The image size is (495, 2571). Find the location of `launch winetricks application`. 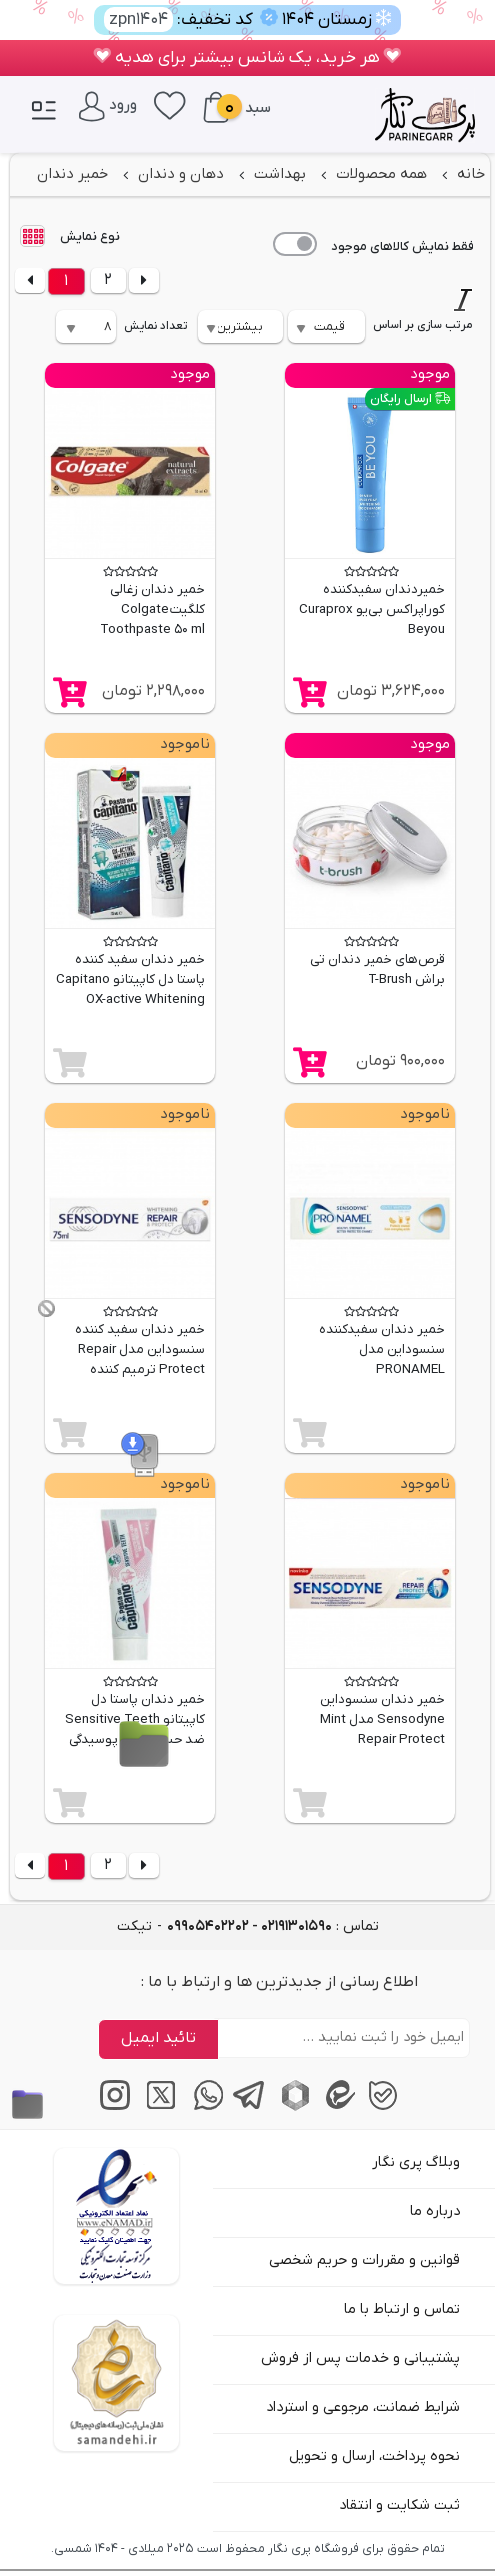

launch winetricks application is located at coordinates (118, 773).